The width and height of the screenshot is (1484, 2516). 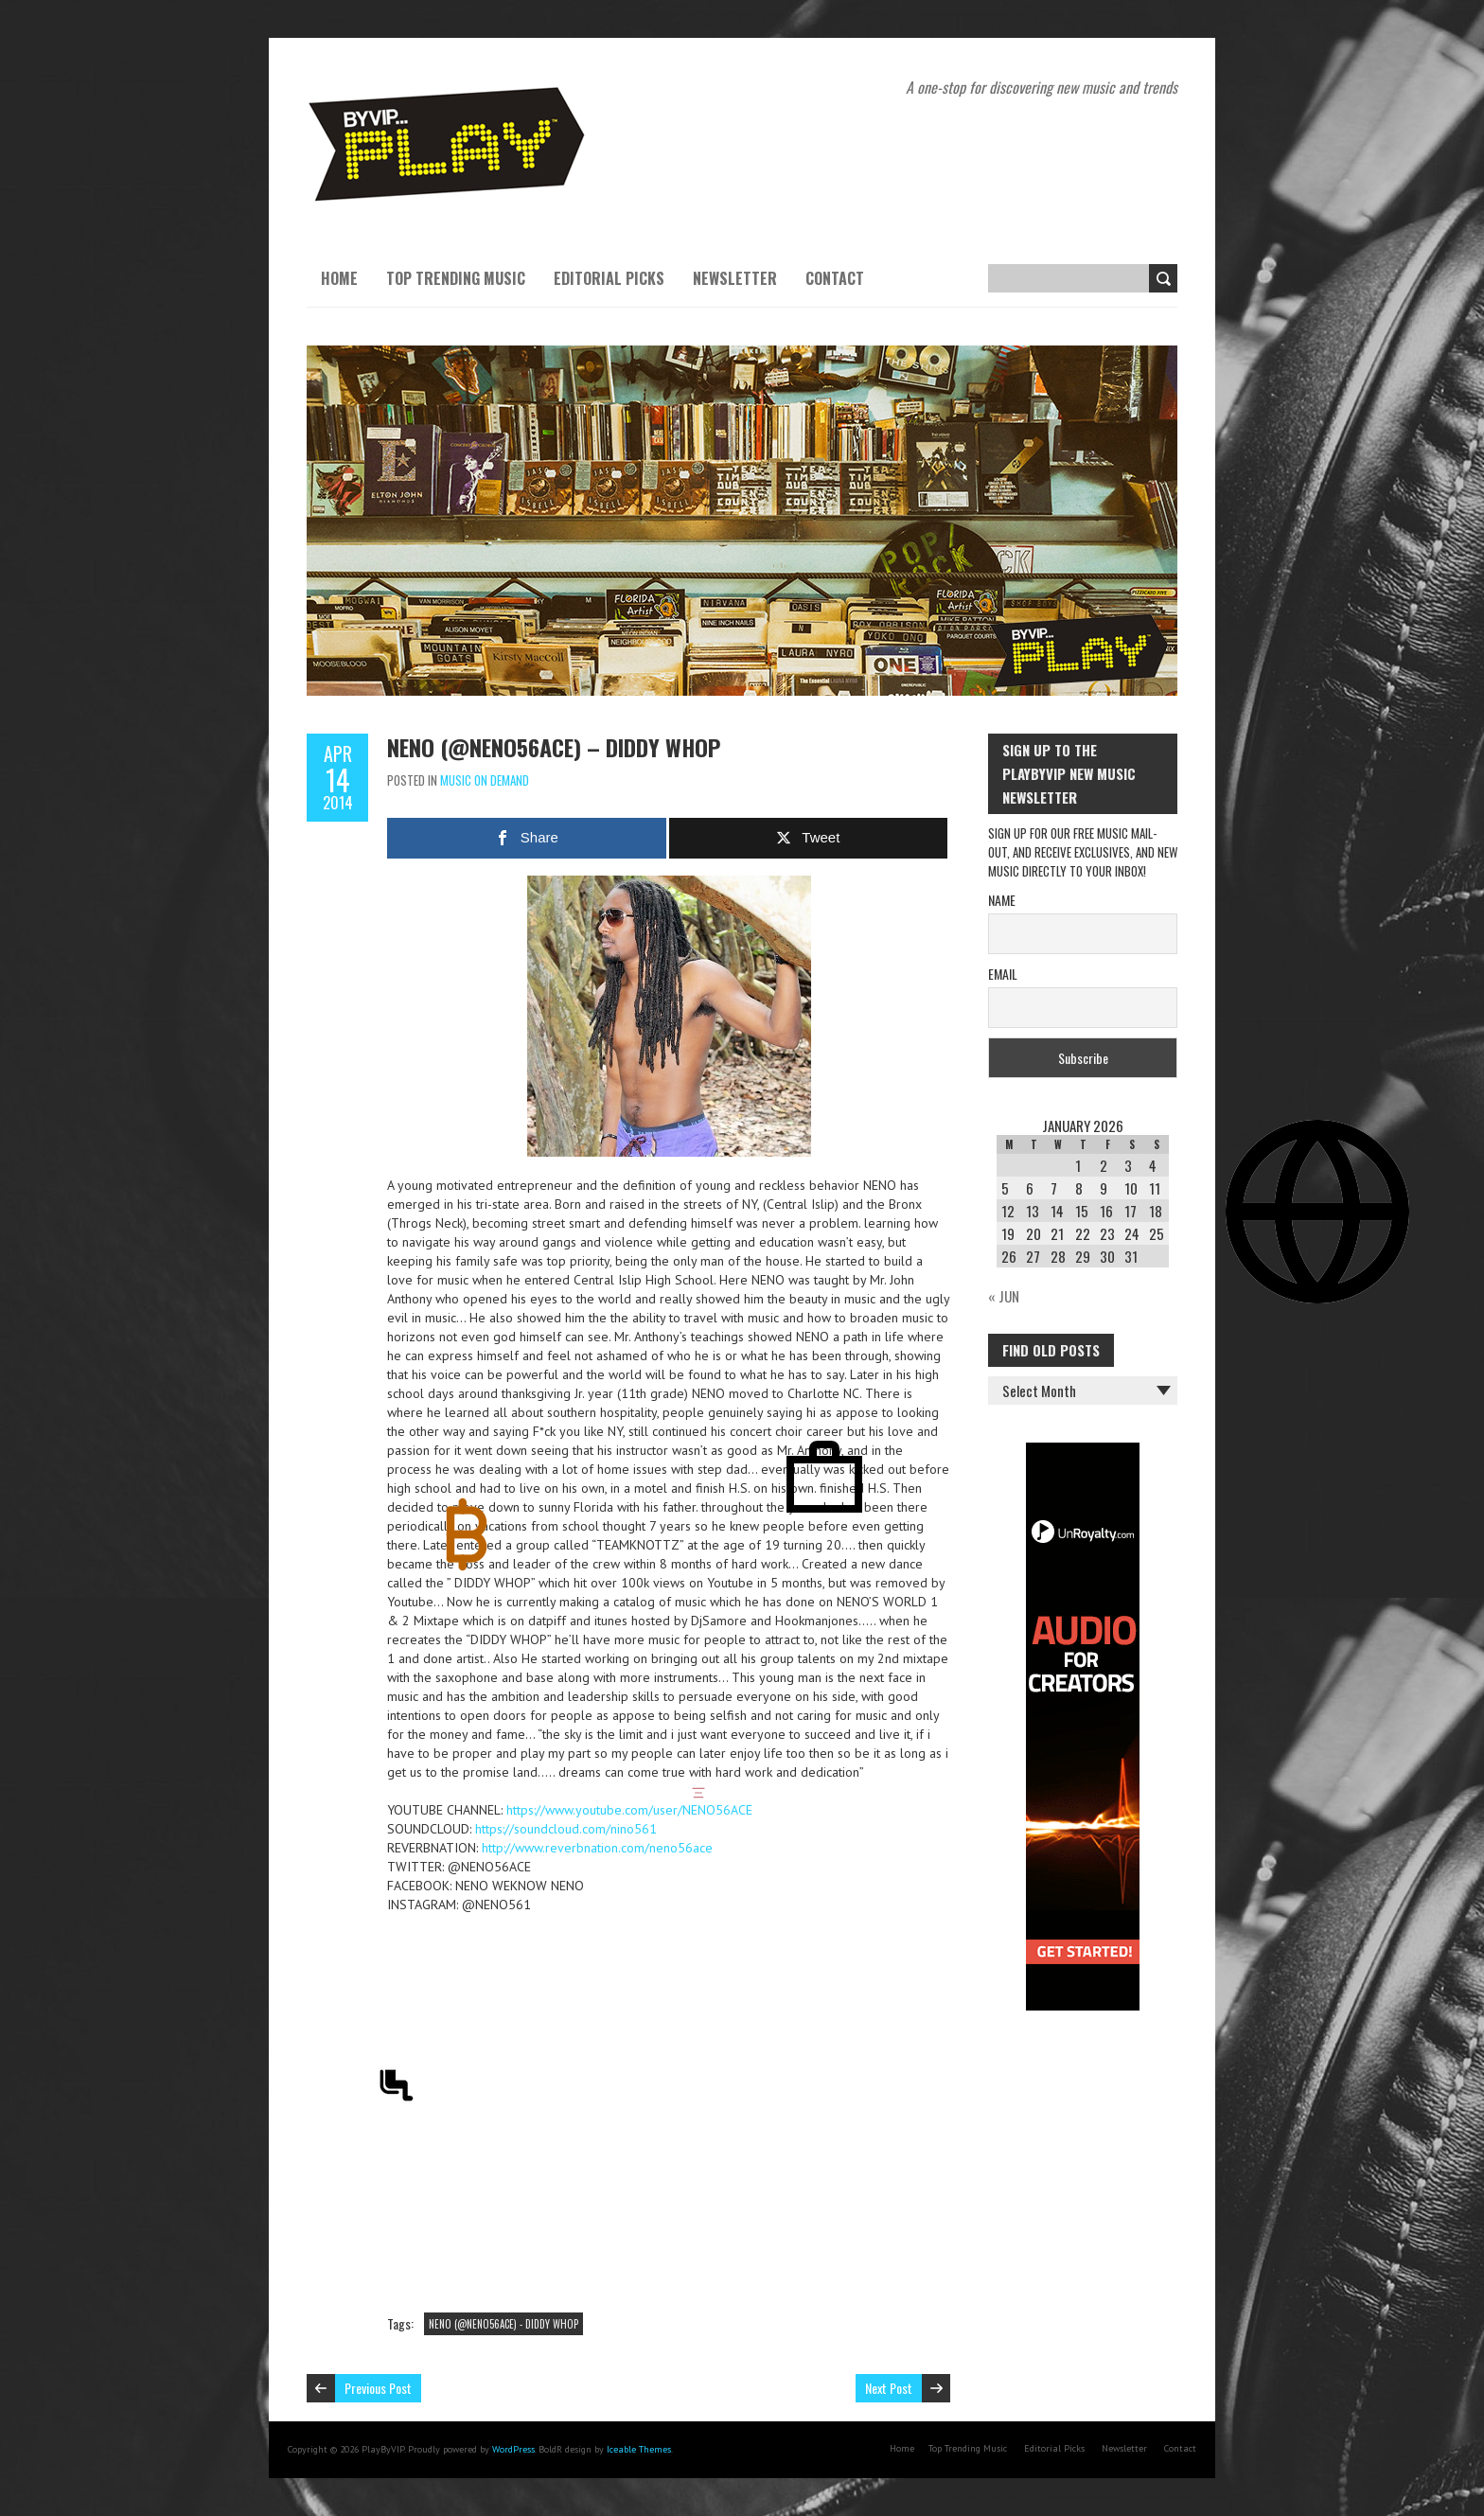 What do you see at coordinates (824, 1479) in the screenshot?
I see `access work or professional settings` at bounding box center [824, 1479].